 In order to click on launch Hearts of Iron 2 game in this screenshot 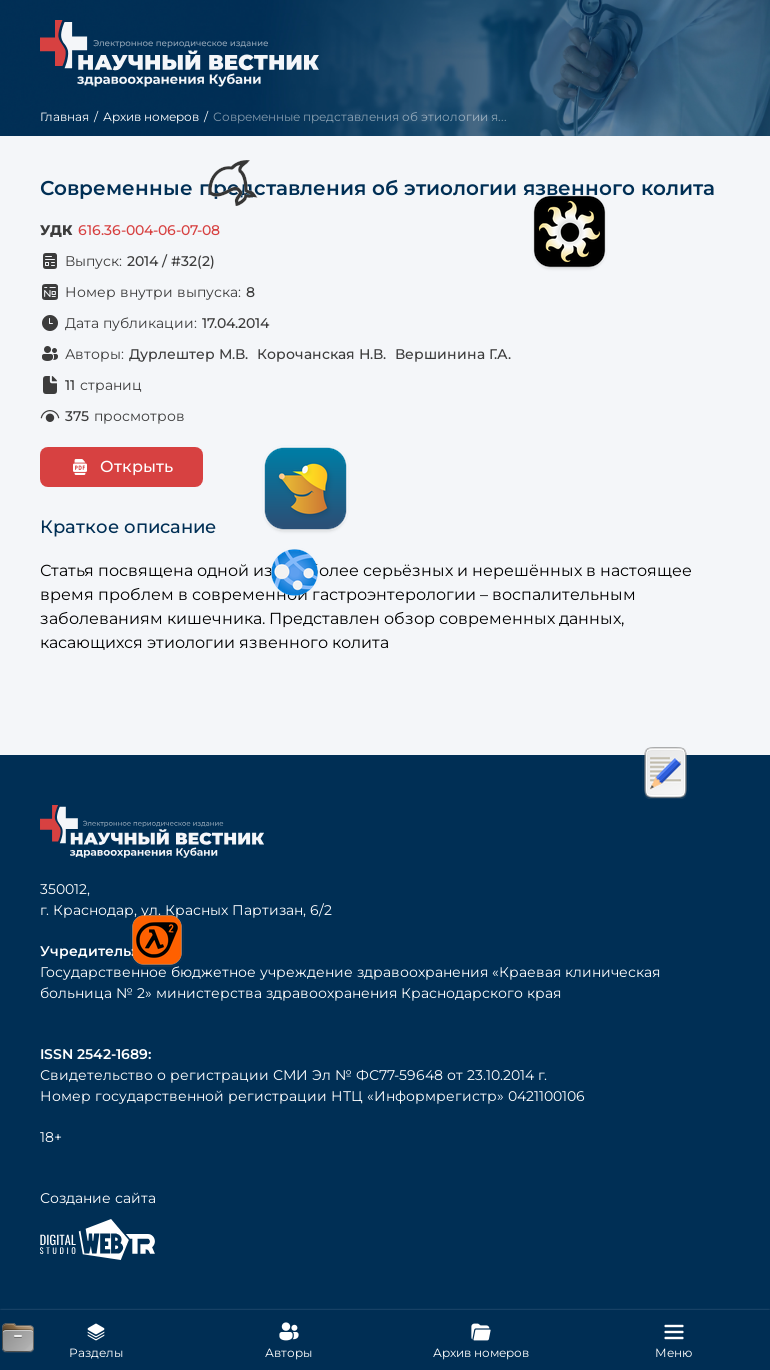, I will do `click(569, 231)`.